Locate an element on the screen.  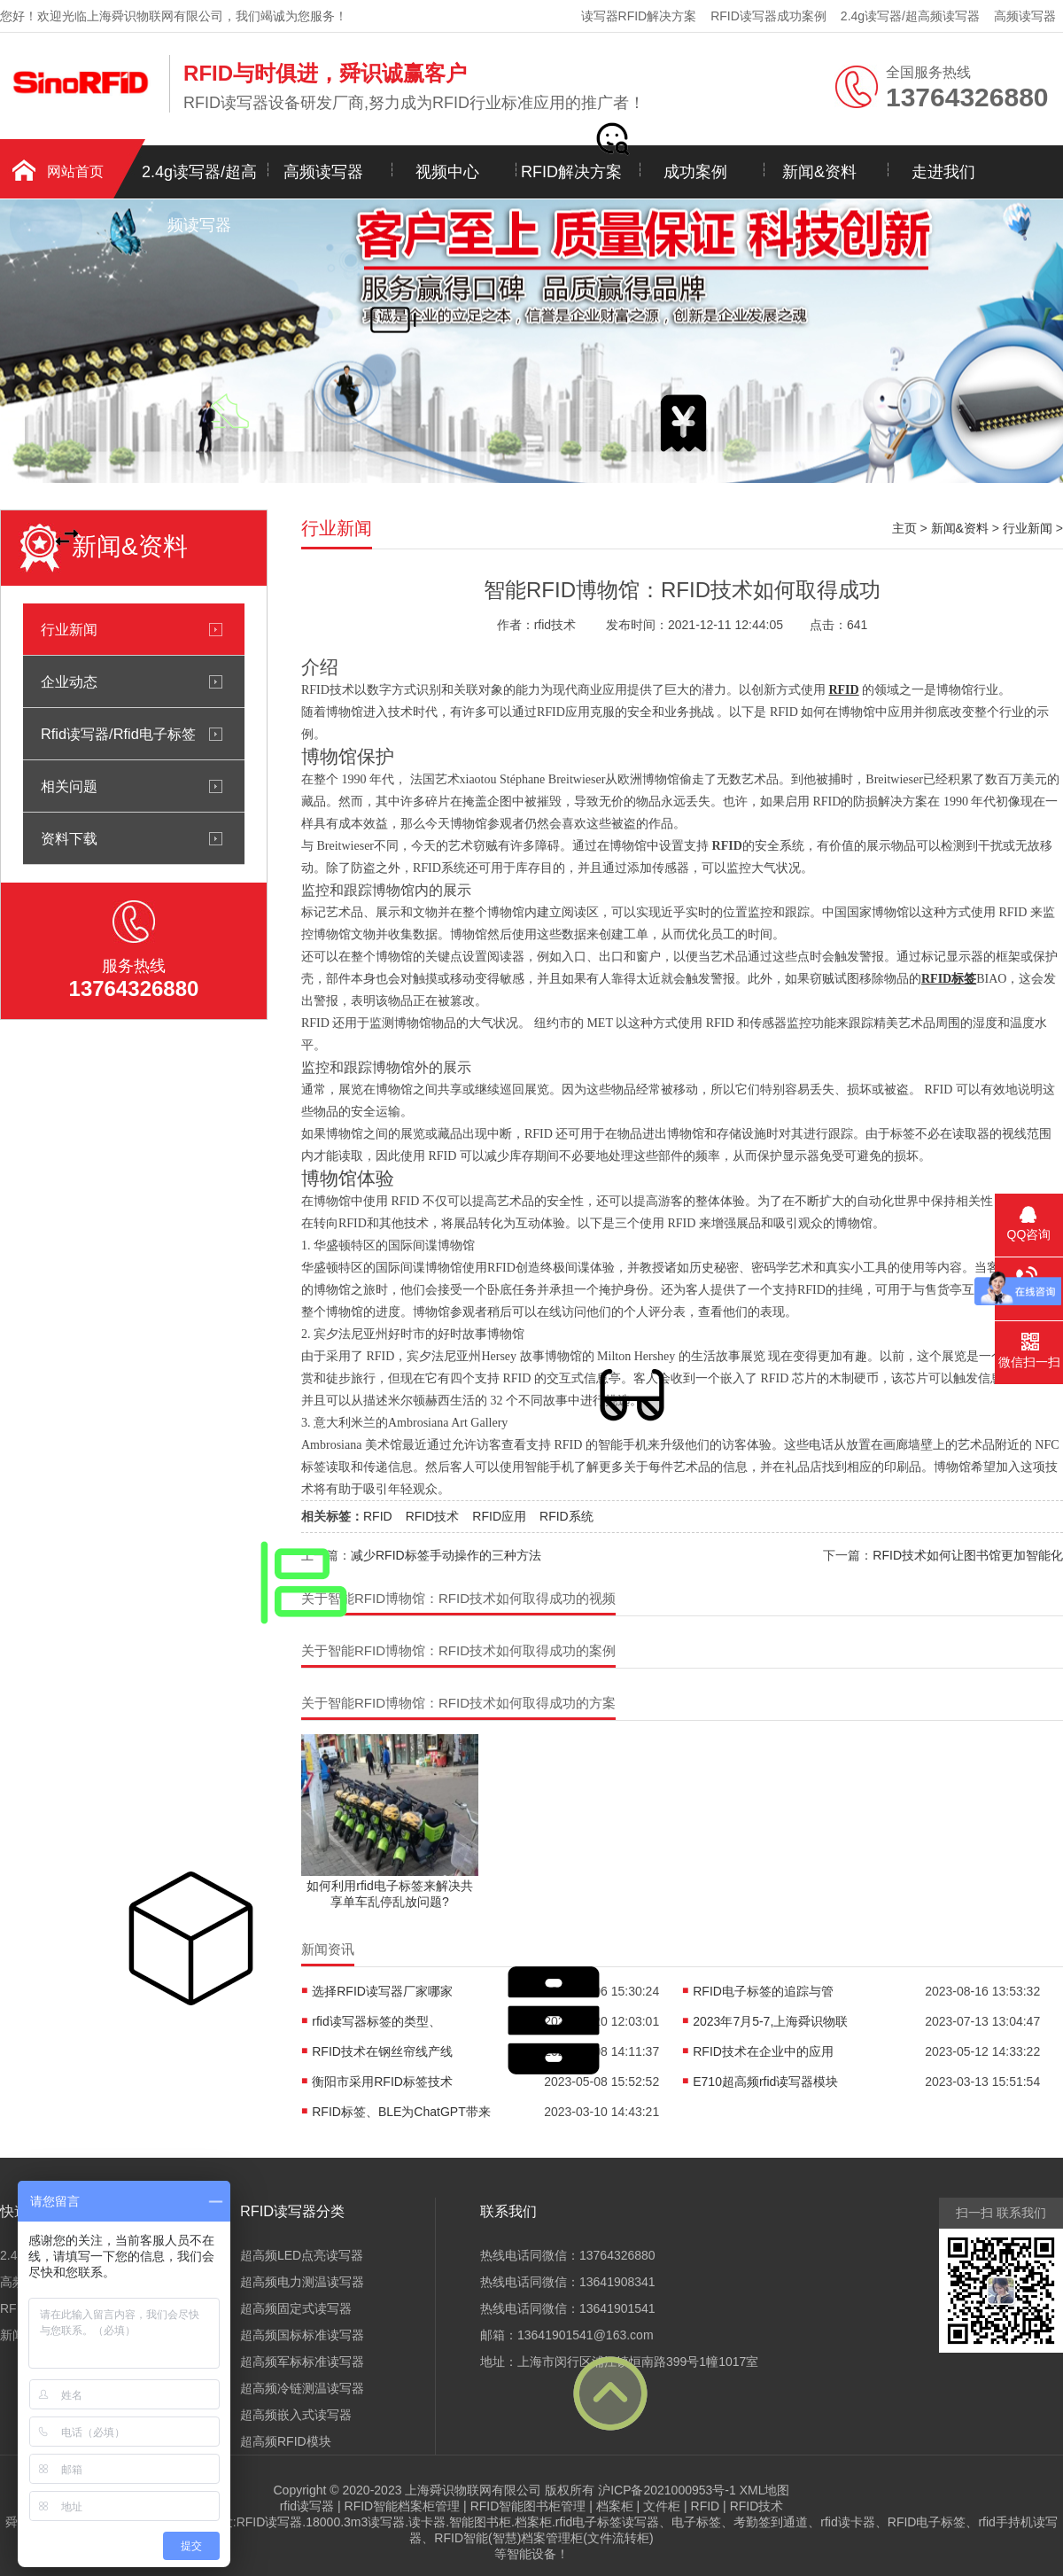
swap or exchange items is located at coordinates (66, 537).